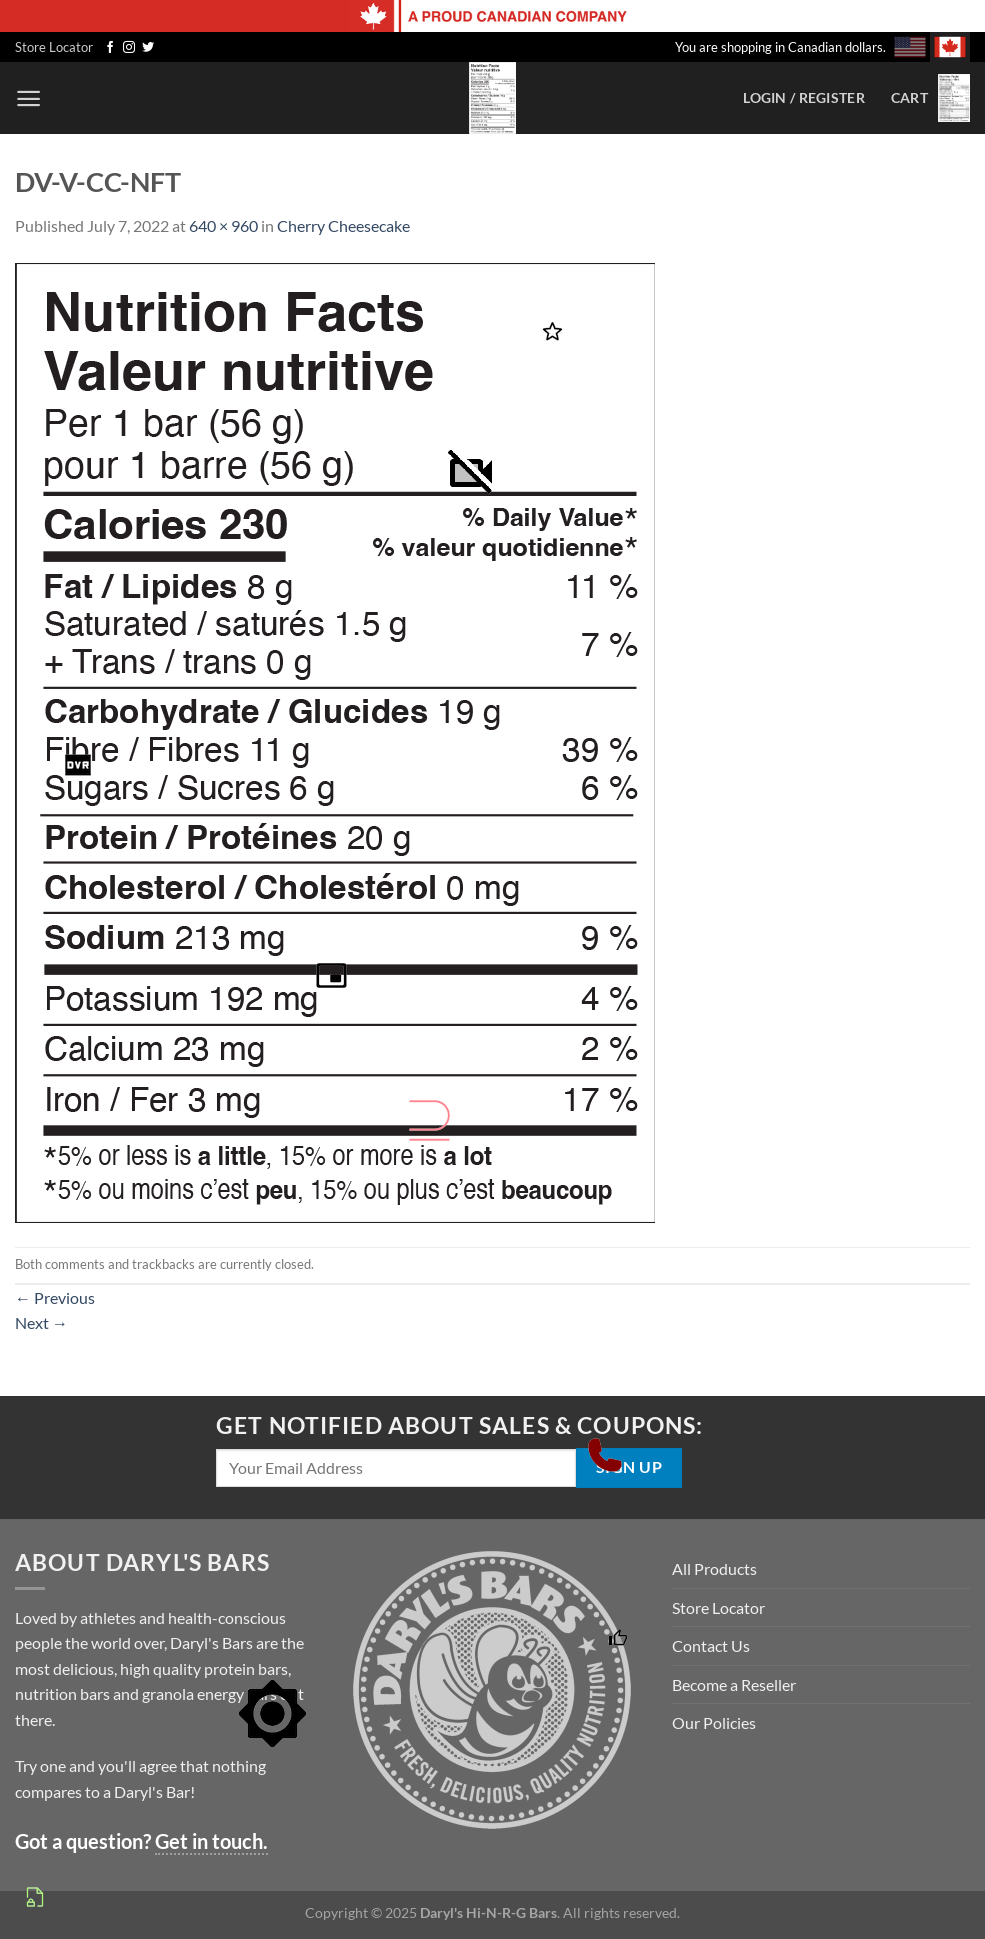  I want to click on adjust screen brightness settings, so click(272, 1713).